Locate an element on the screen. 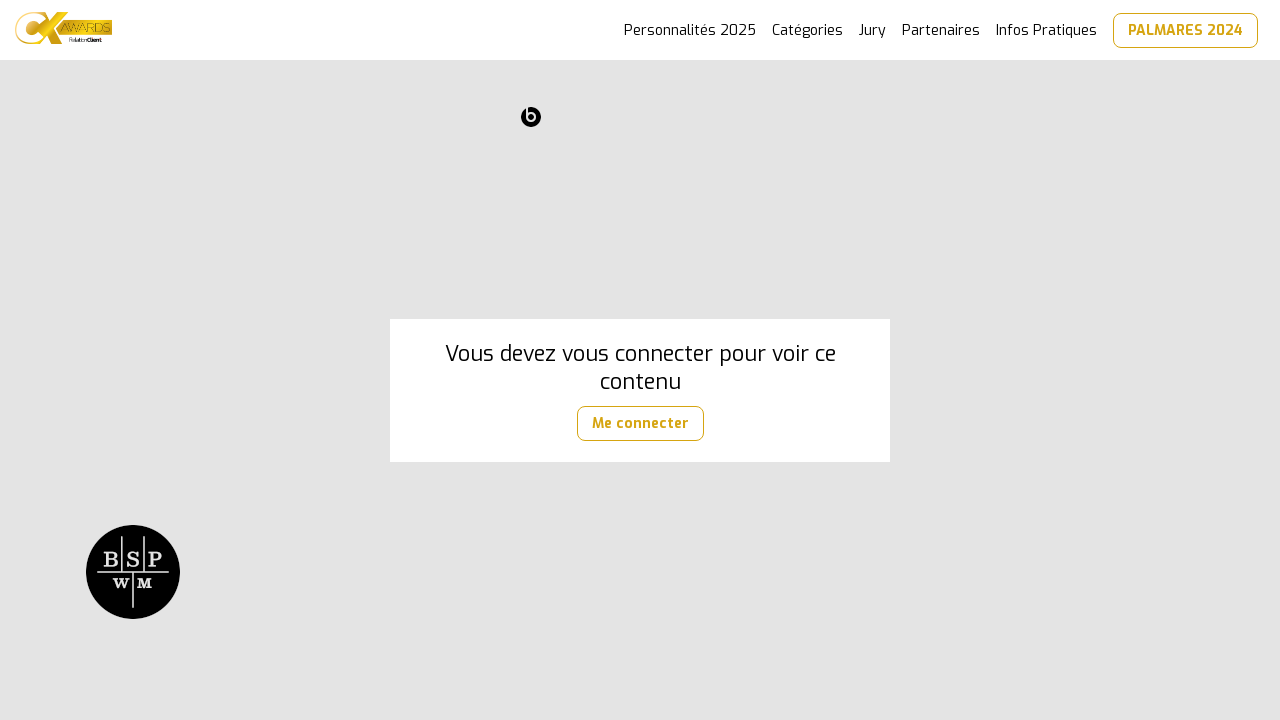 This screenshot has width=1280, height=720. bspwm tiling window manager logo is located at coordinates (133, 572).